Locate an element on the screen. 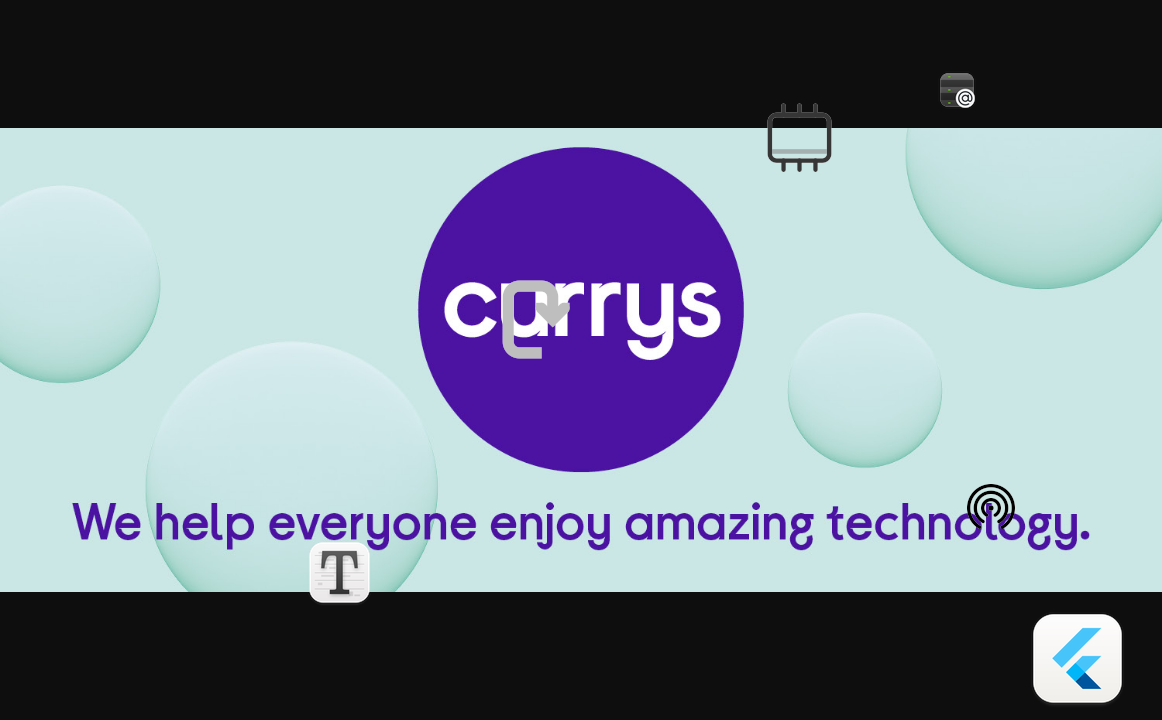  configure dns server settings is located at coordinates (957, 90).